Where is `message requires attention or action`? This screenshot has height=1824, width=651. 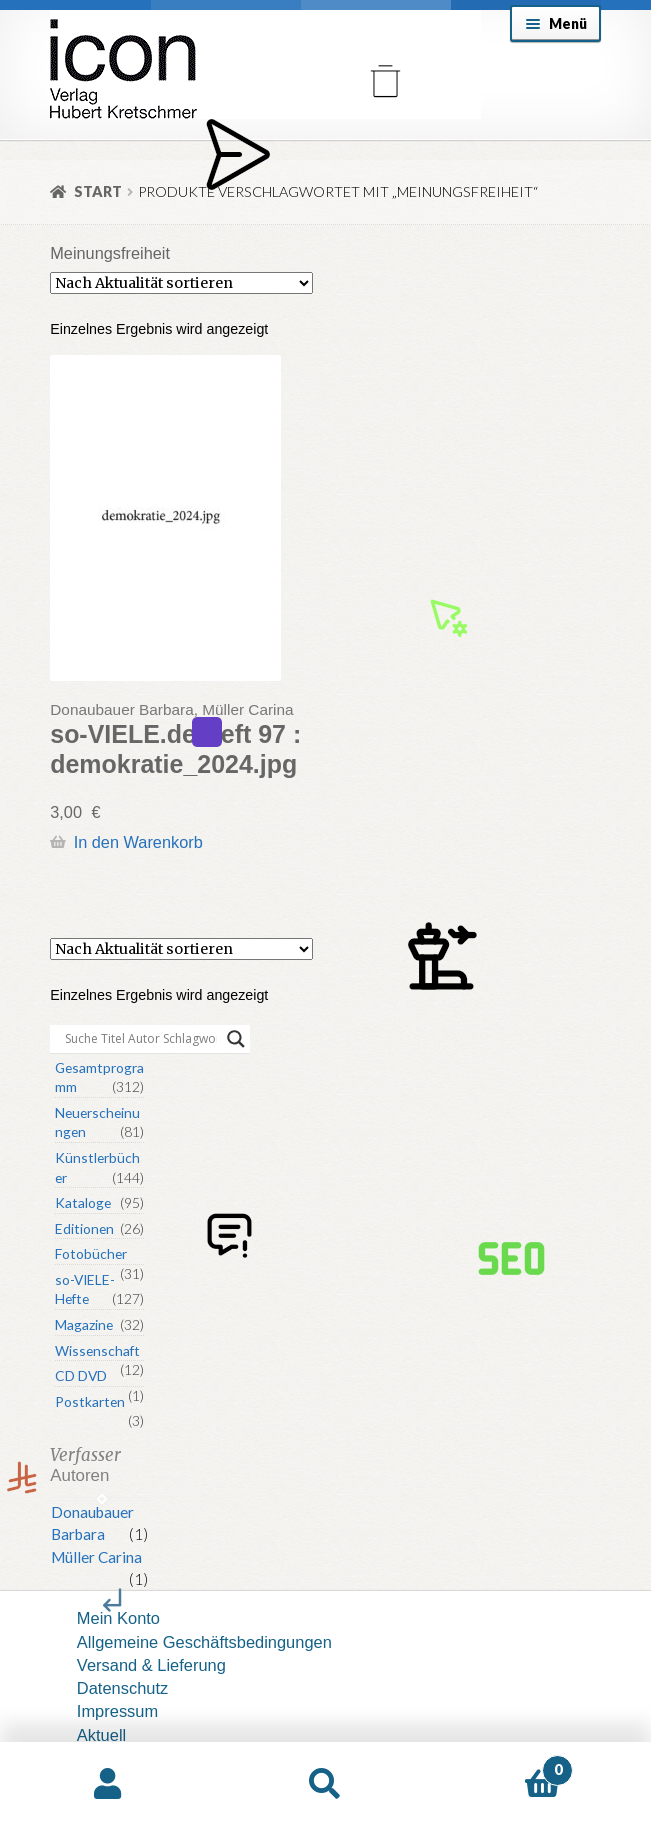 message requires attention or action is located at coordinates (229, 1233).